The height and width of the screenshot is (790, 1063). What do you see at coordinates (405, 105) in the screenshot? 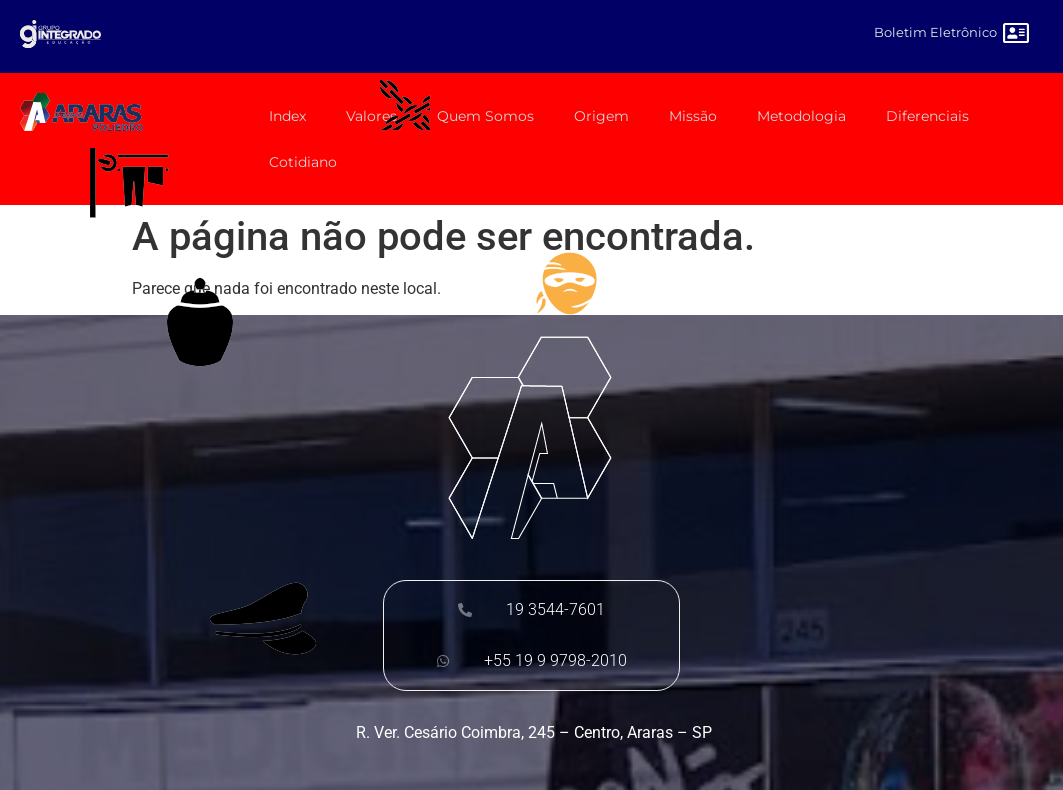
I see `indicates a linked or connected status` at bounding box center [405, 105].